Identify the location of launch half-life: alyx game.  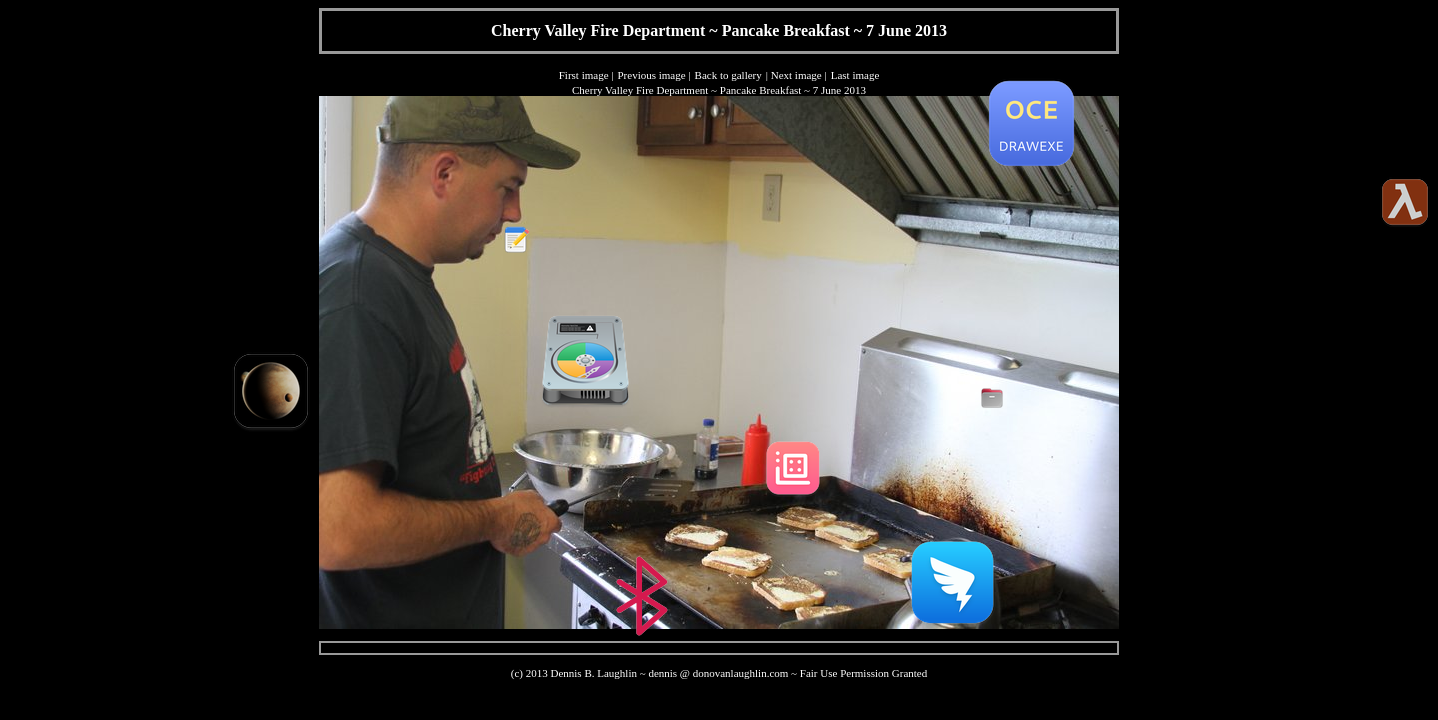
(1405, 202).